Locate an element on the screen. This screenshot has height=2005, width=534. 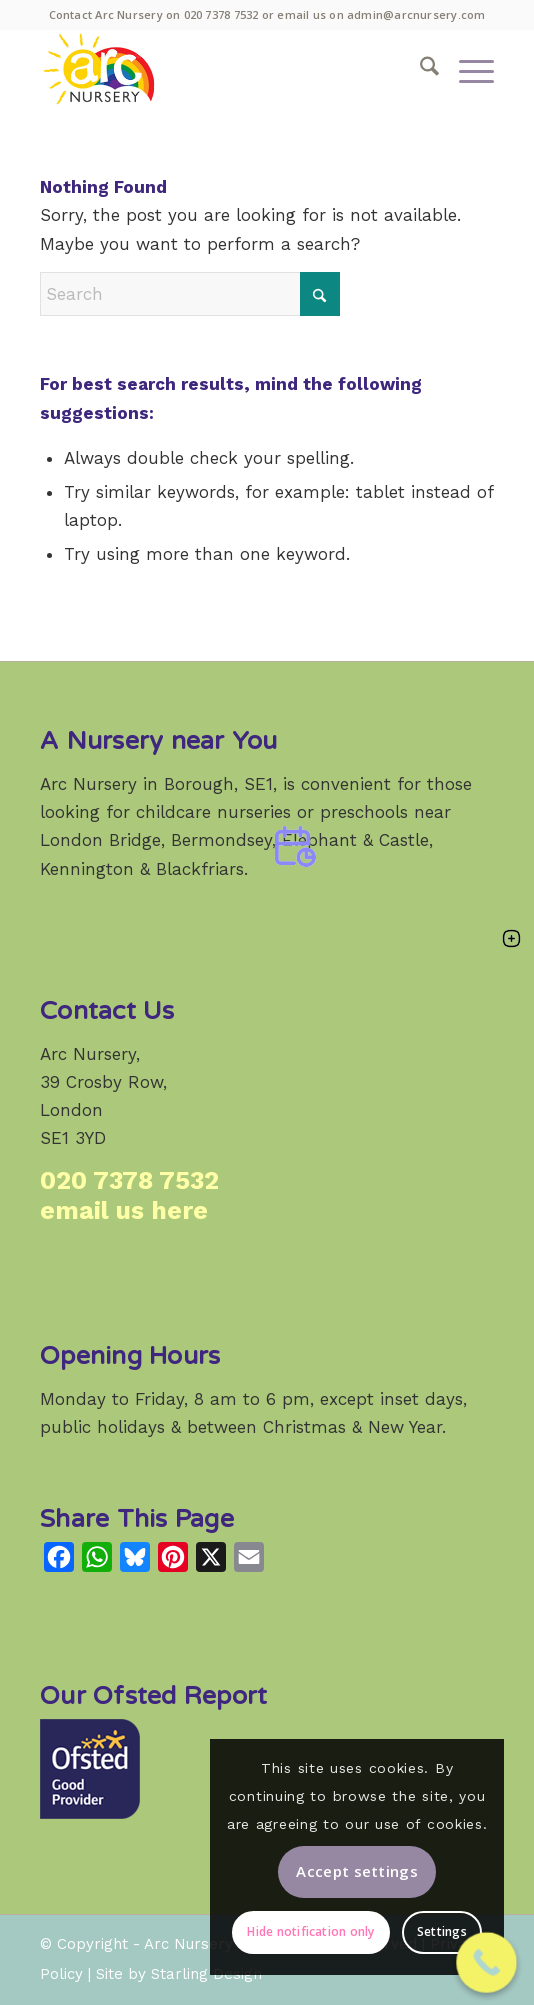
add a new item is located at coordinates (511, 938).